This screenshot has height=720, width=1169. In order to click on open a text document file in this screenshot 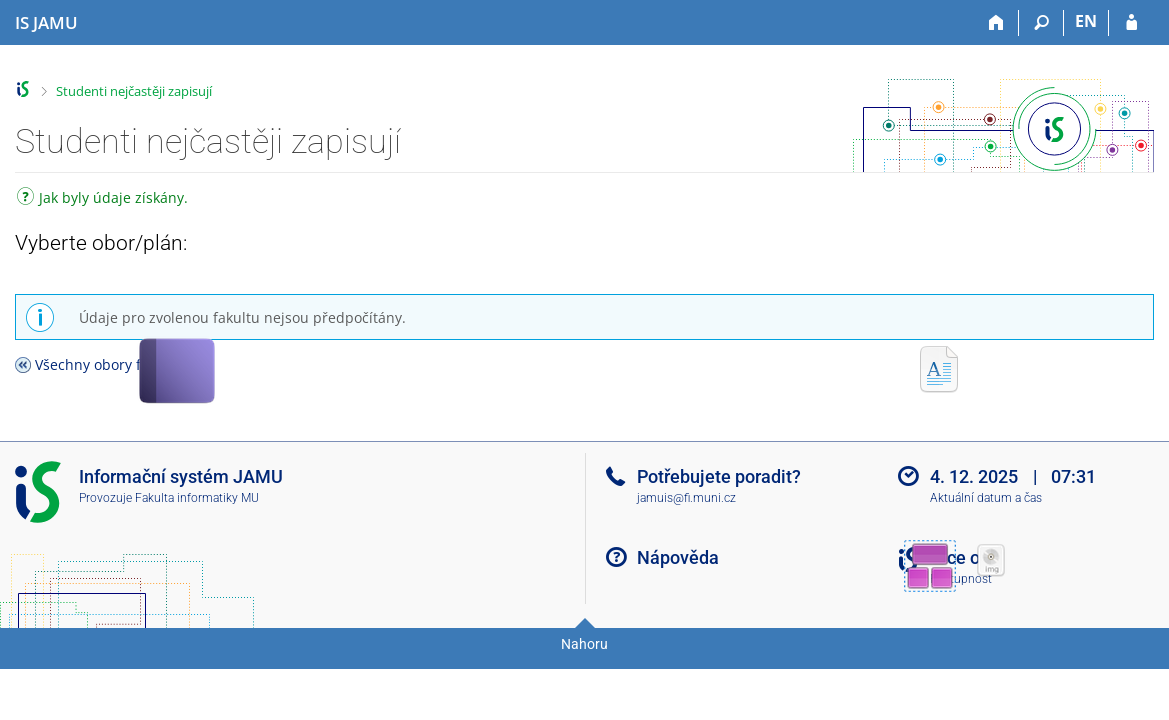, I will do `click(939, 369)`.